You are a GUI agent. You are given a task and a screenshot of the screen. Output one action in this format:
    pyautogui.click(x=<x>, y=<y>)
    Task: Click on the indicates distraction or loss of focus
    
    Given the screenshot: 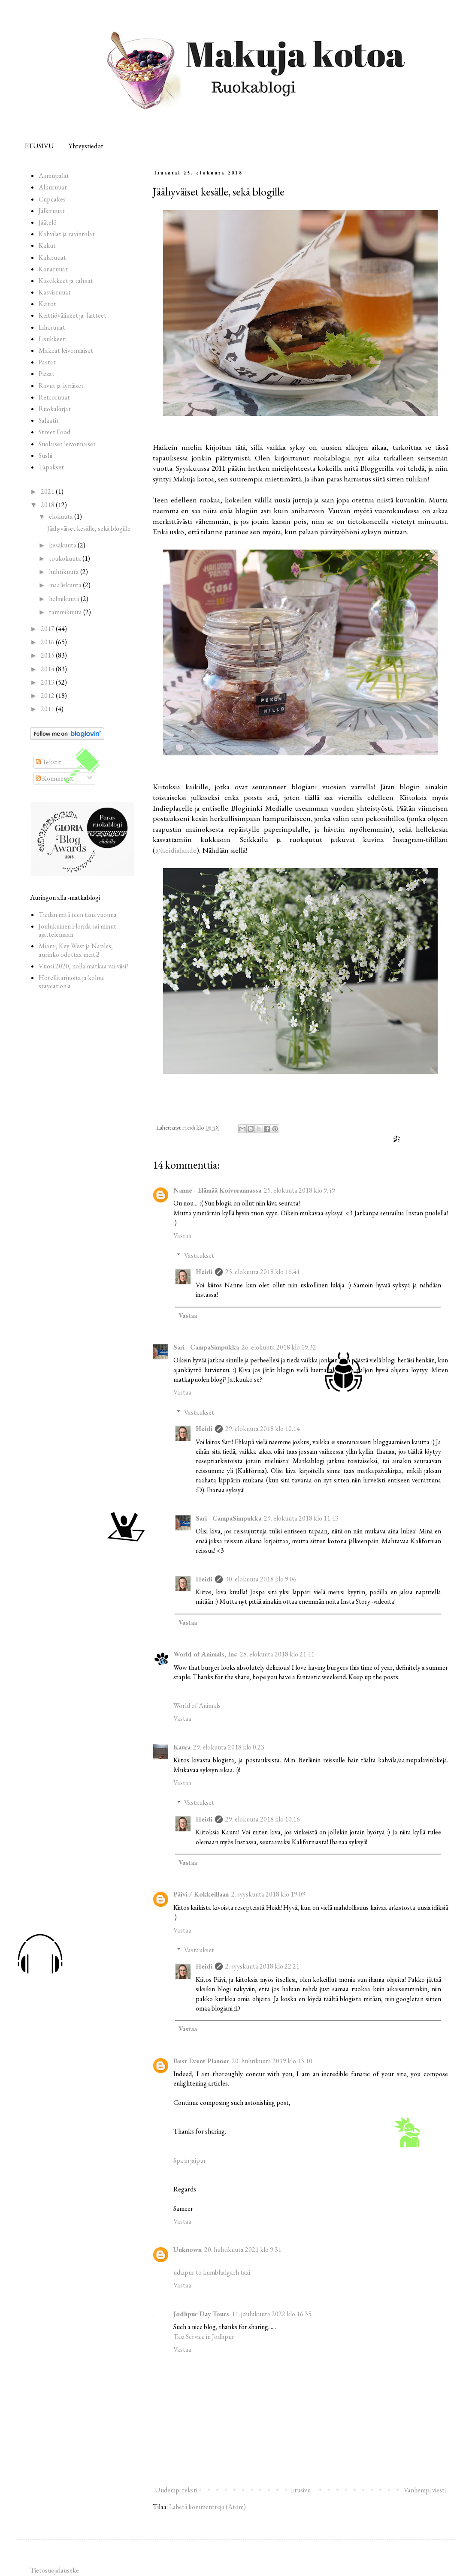 What is the action you would take?
    pyautogui.click(x=407, y=2132)
    